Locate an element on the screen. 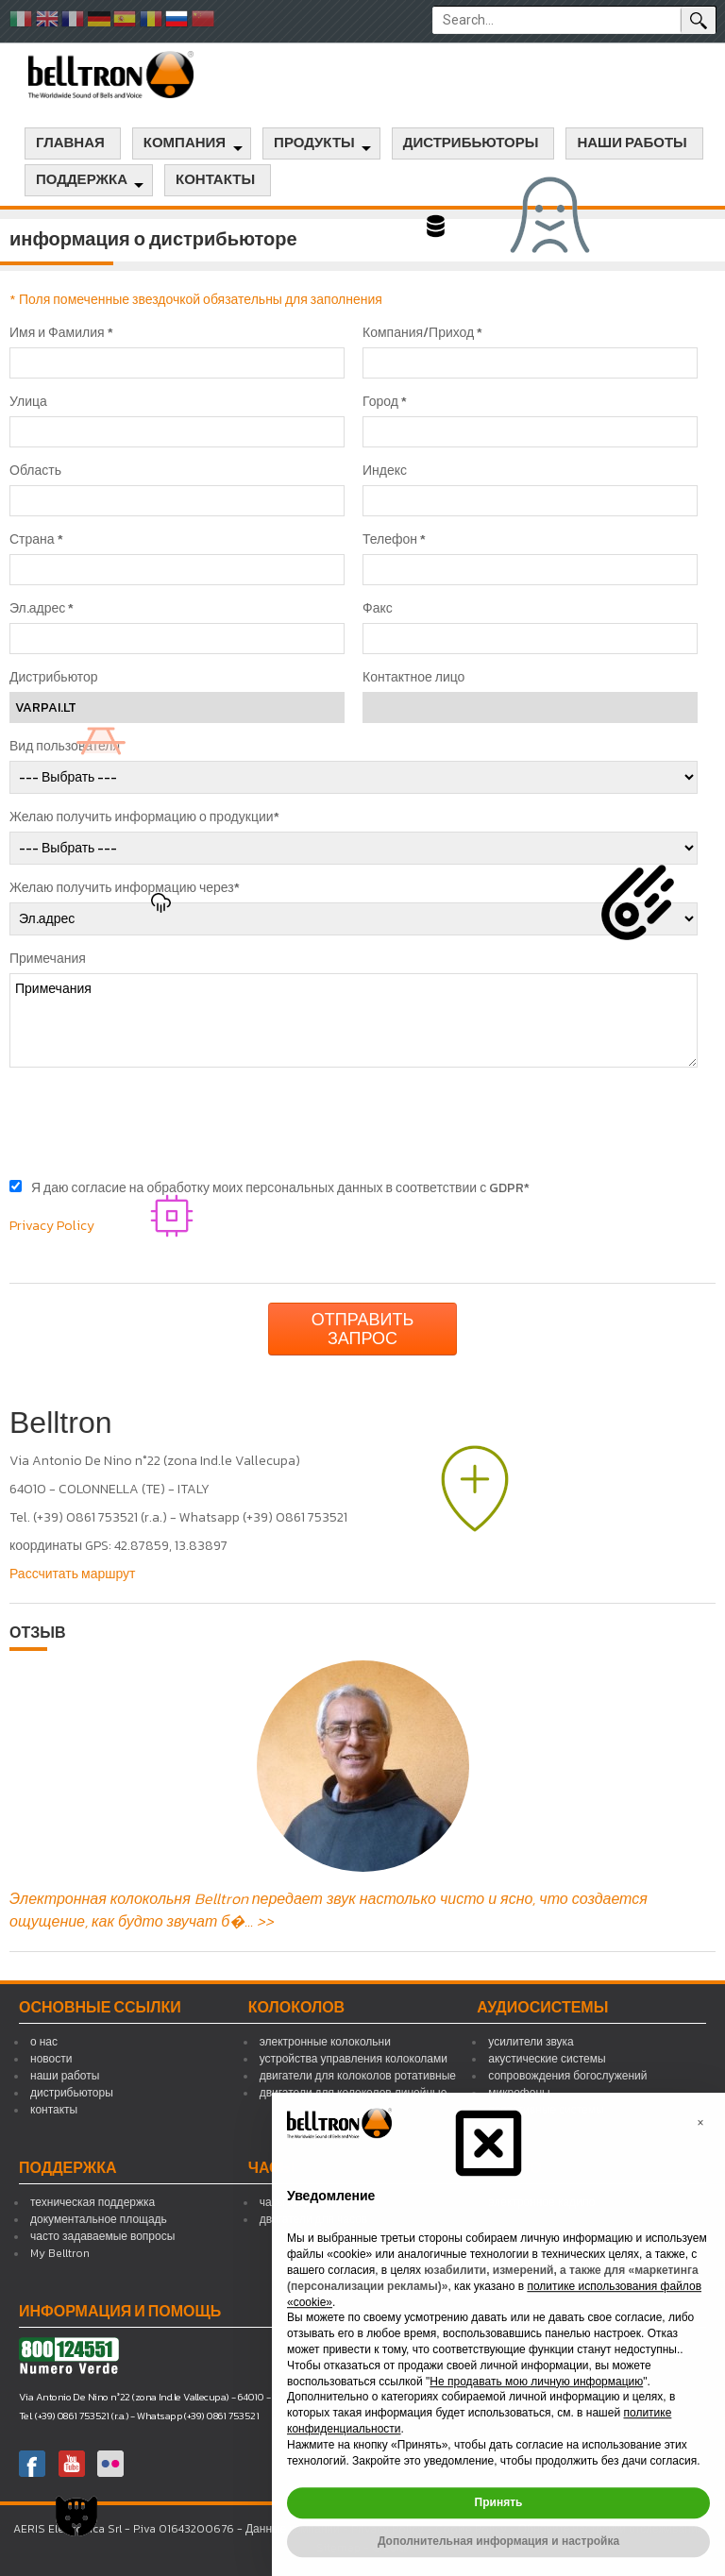  indicates rainy weather conditions is located at coordinates (160, 902).